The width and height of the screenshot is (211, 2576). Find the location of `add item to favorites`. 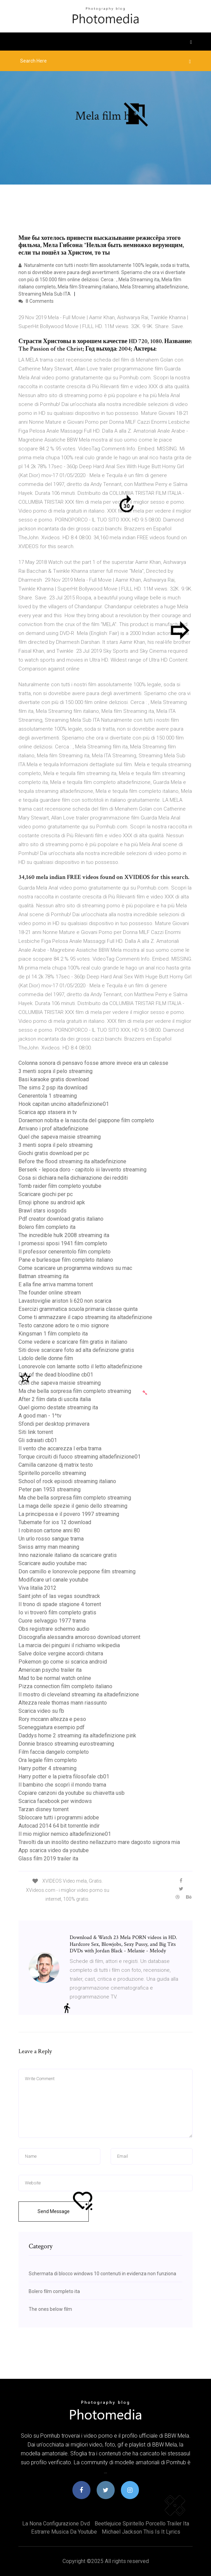

add item to favorites is located at coordinates (25, 1378).